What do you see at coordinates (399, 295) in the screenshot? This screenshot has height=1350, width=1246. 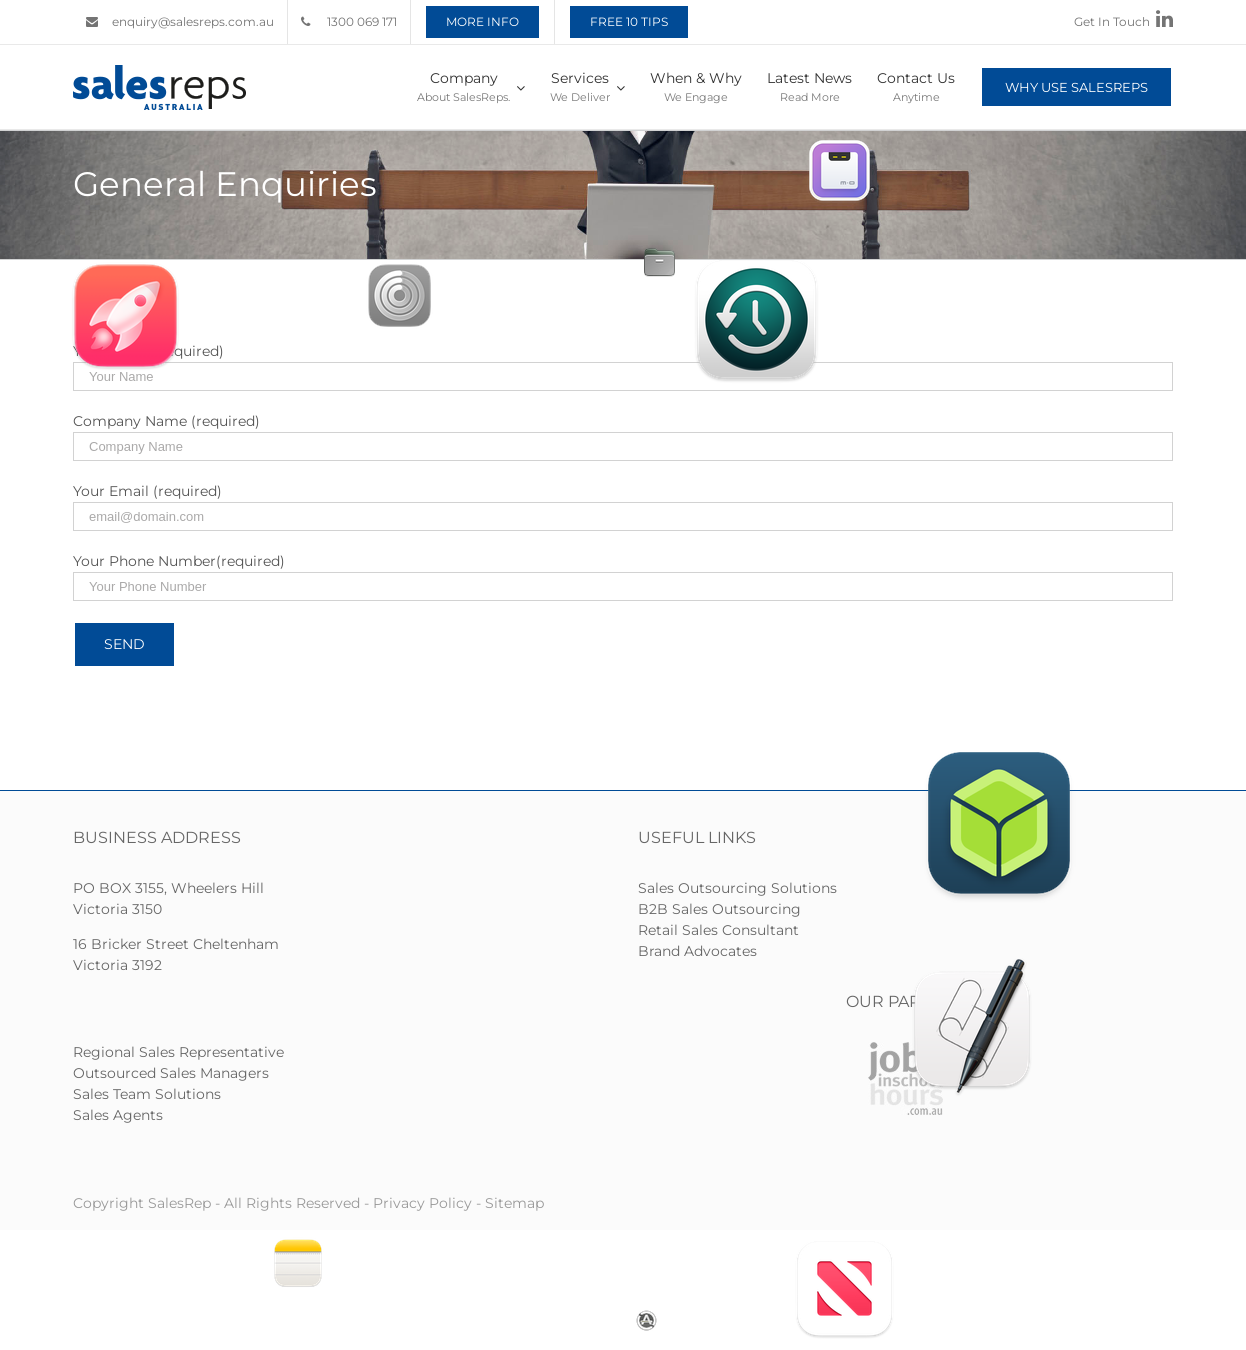 I see `open the Fitness app` at bounding box center [399, 295].